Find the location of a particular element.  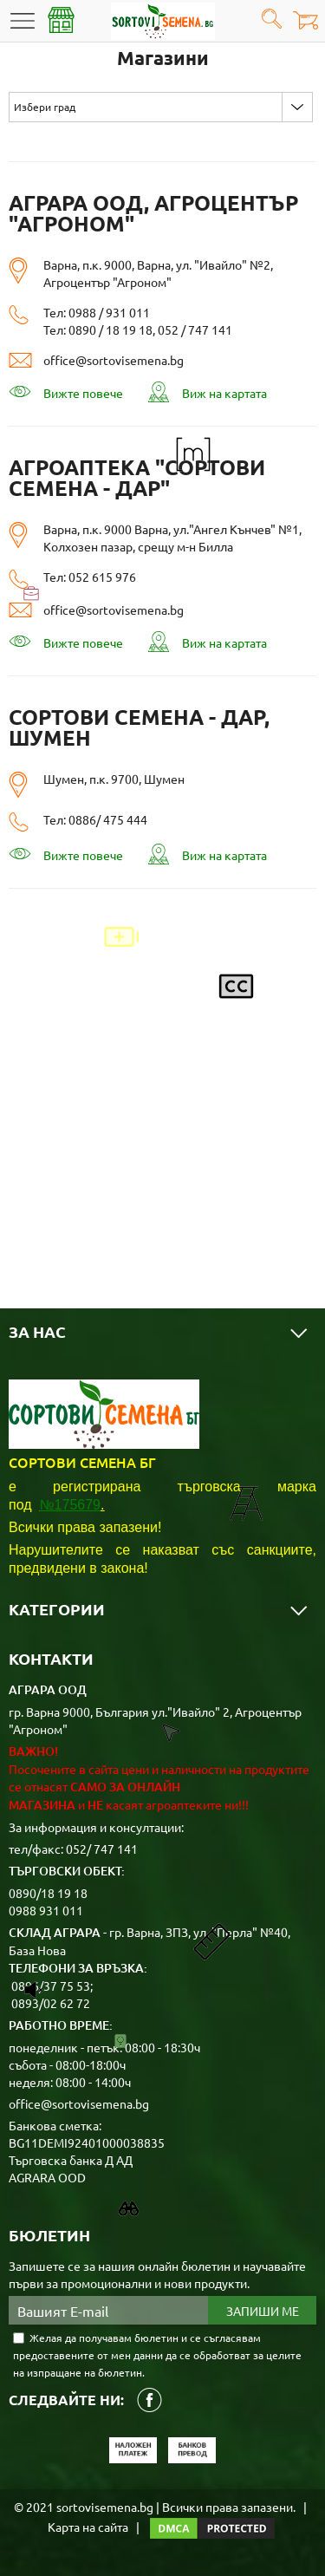

access tools or equipment section is located at coordinates (247, 1503).